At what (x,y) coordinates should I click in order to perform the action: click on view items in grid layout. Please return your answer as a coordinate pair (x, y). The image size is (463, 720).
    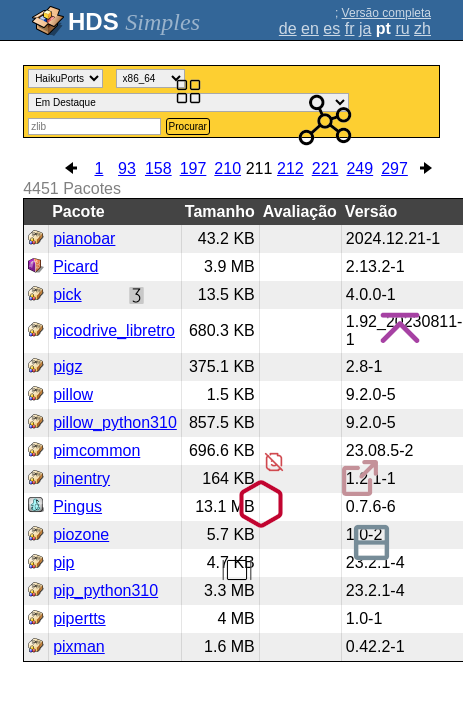
    Looking at the image, I should click on (188, 91).